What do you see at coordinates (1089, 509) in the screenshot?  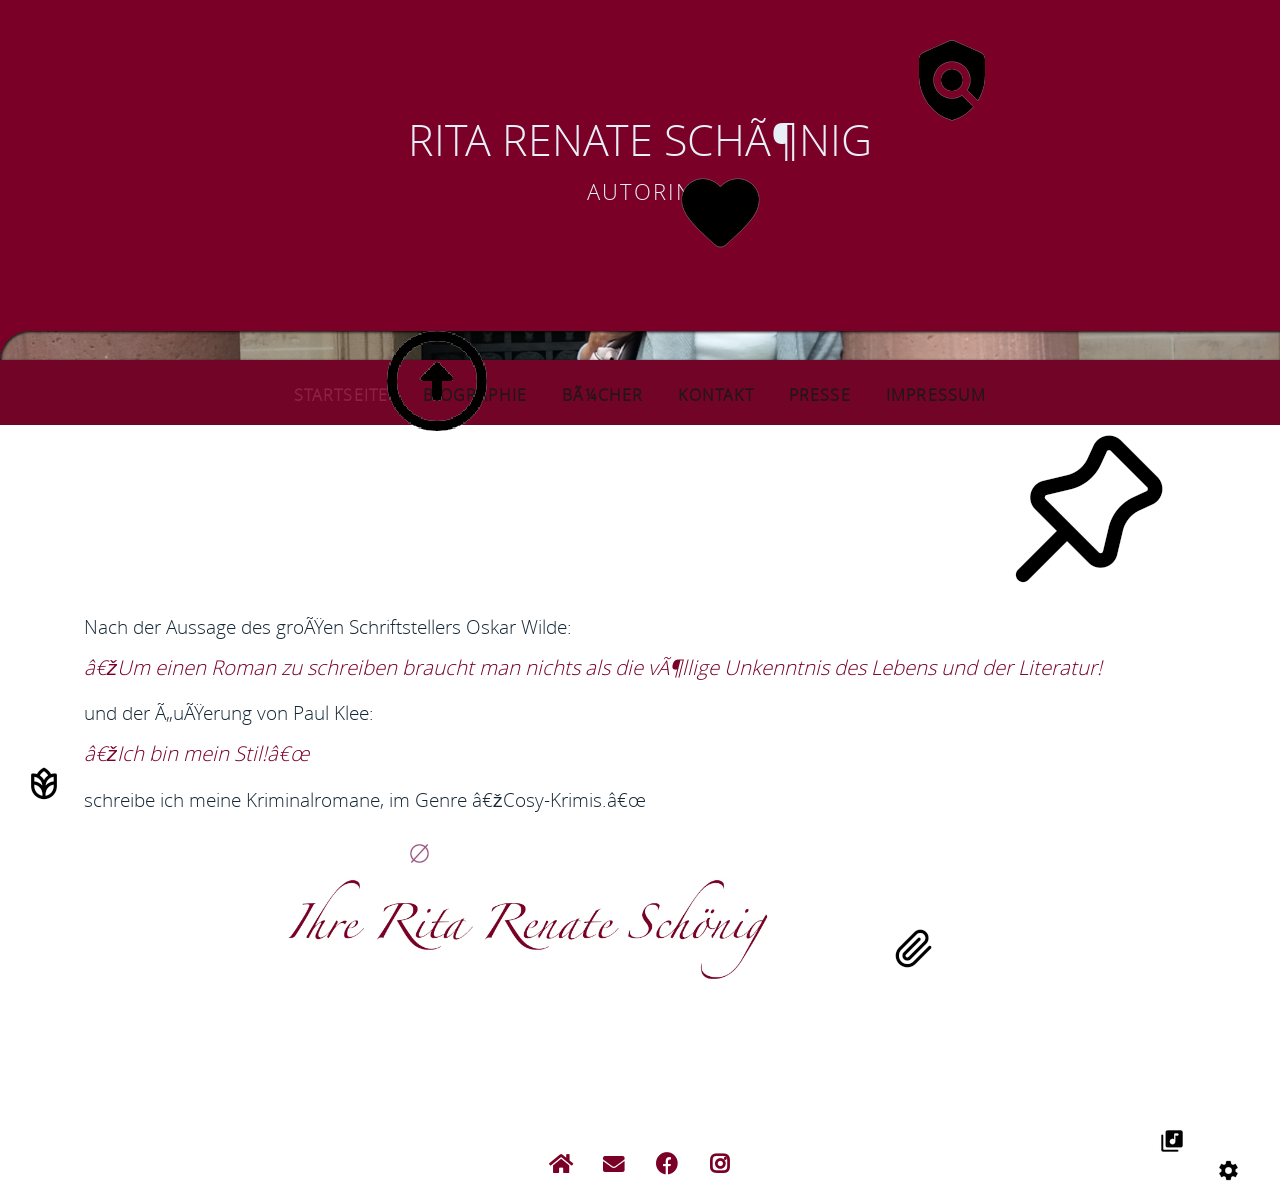 I see `pin an item to keep it visible` at bounding box center [1089, 509].